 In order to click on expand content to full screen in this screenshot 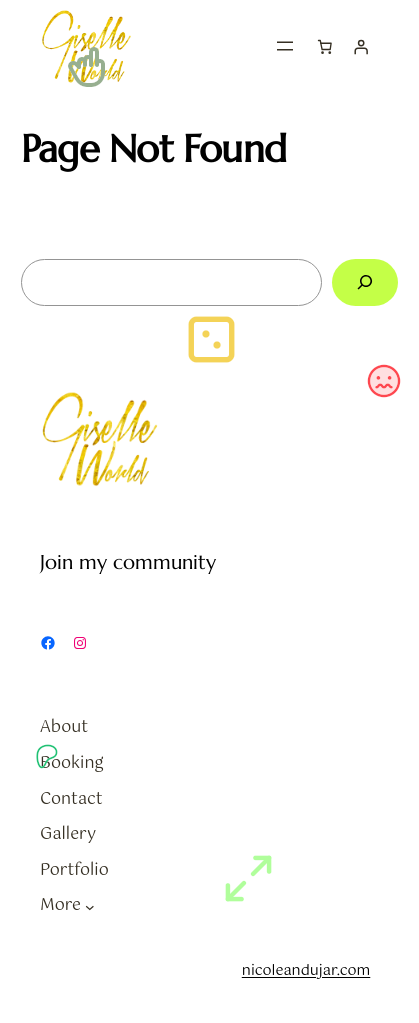, I will do `click(248, 878)`.